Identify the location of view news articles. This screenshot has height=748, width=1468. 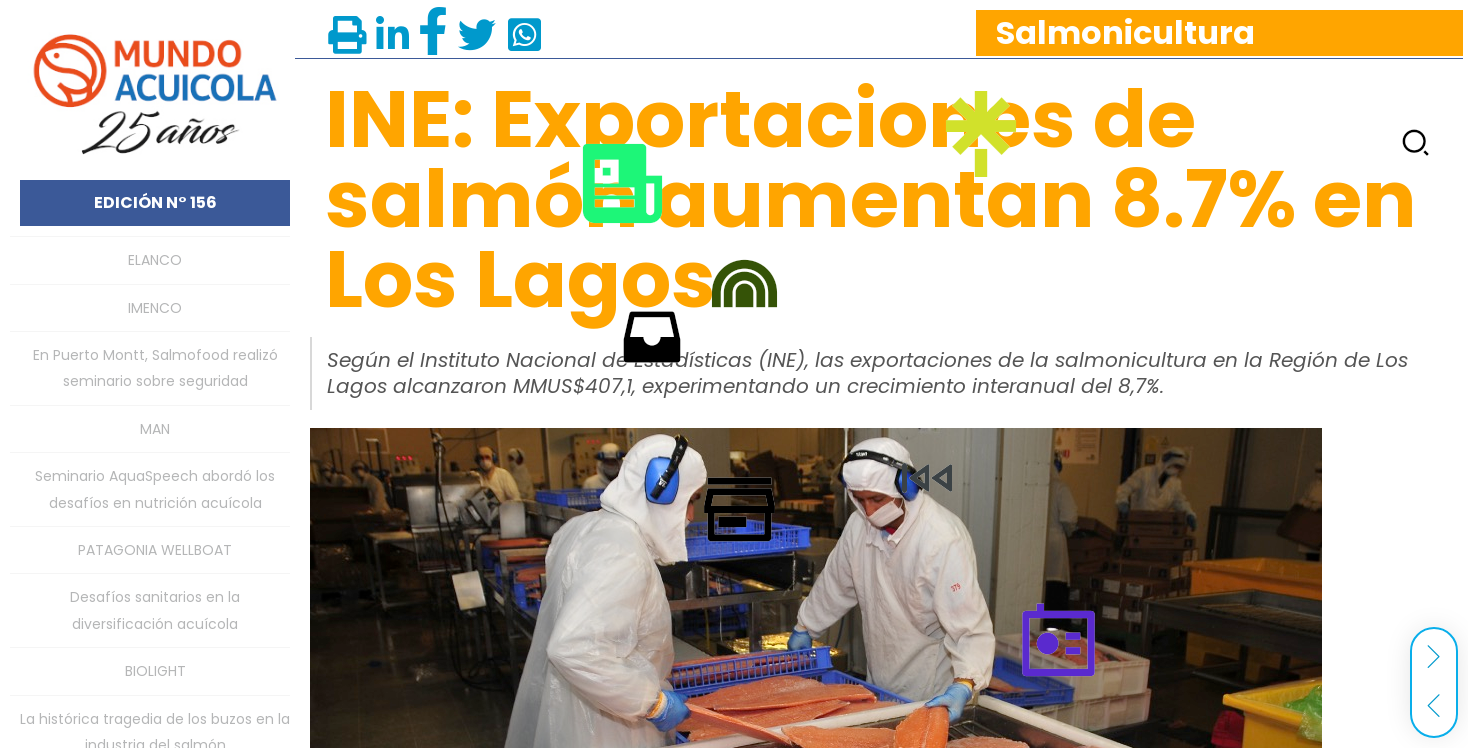
(622, 183).